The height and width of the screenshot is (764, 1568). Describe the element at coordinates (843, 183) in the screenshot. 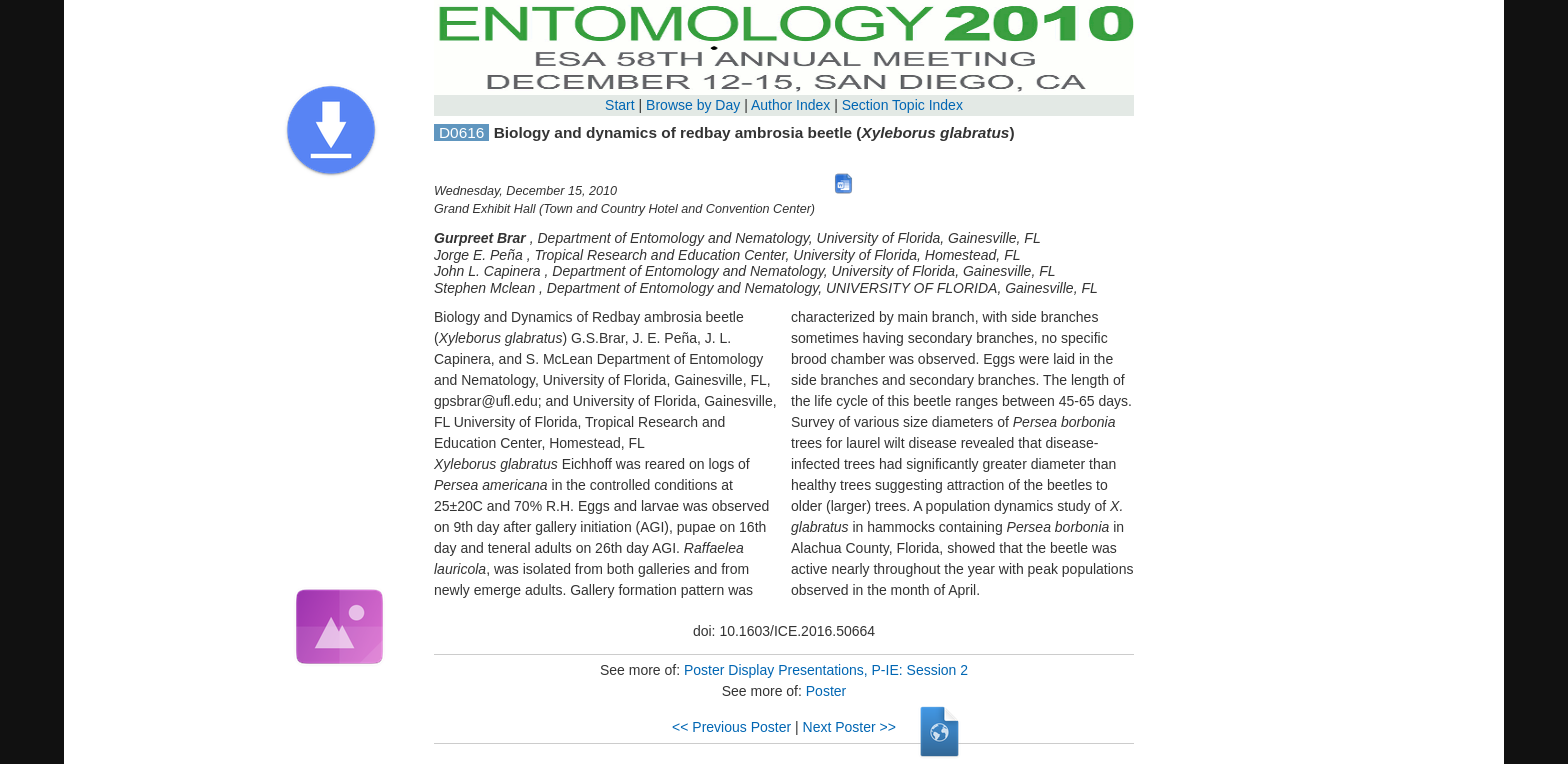

I see `open a Microsoft Word document` at that location.